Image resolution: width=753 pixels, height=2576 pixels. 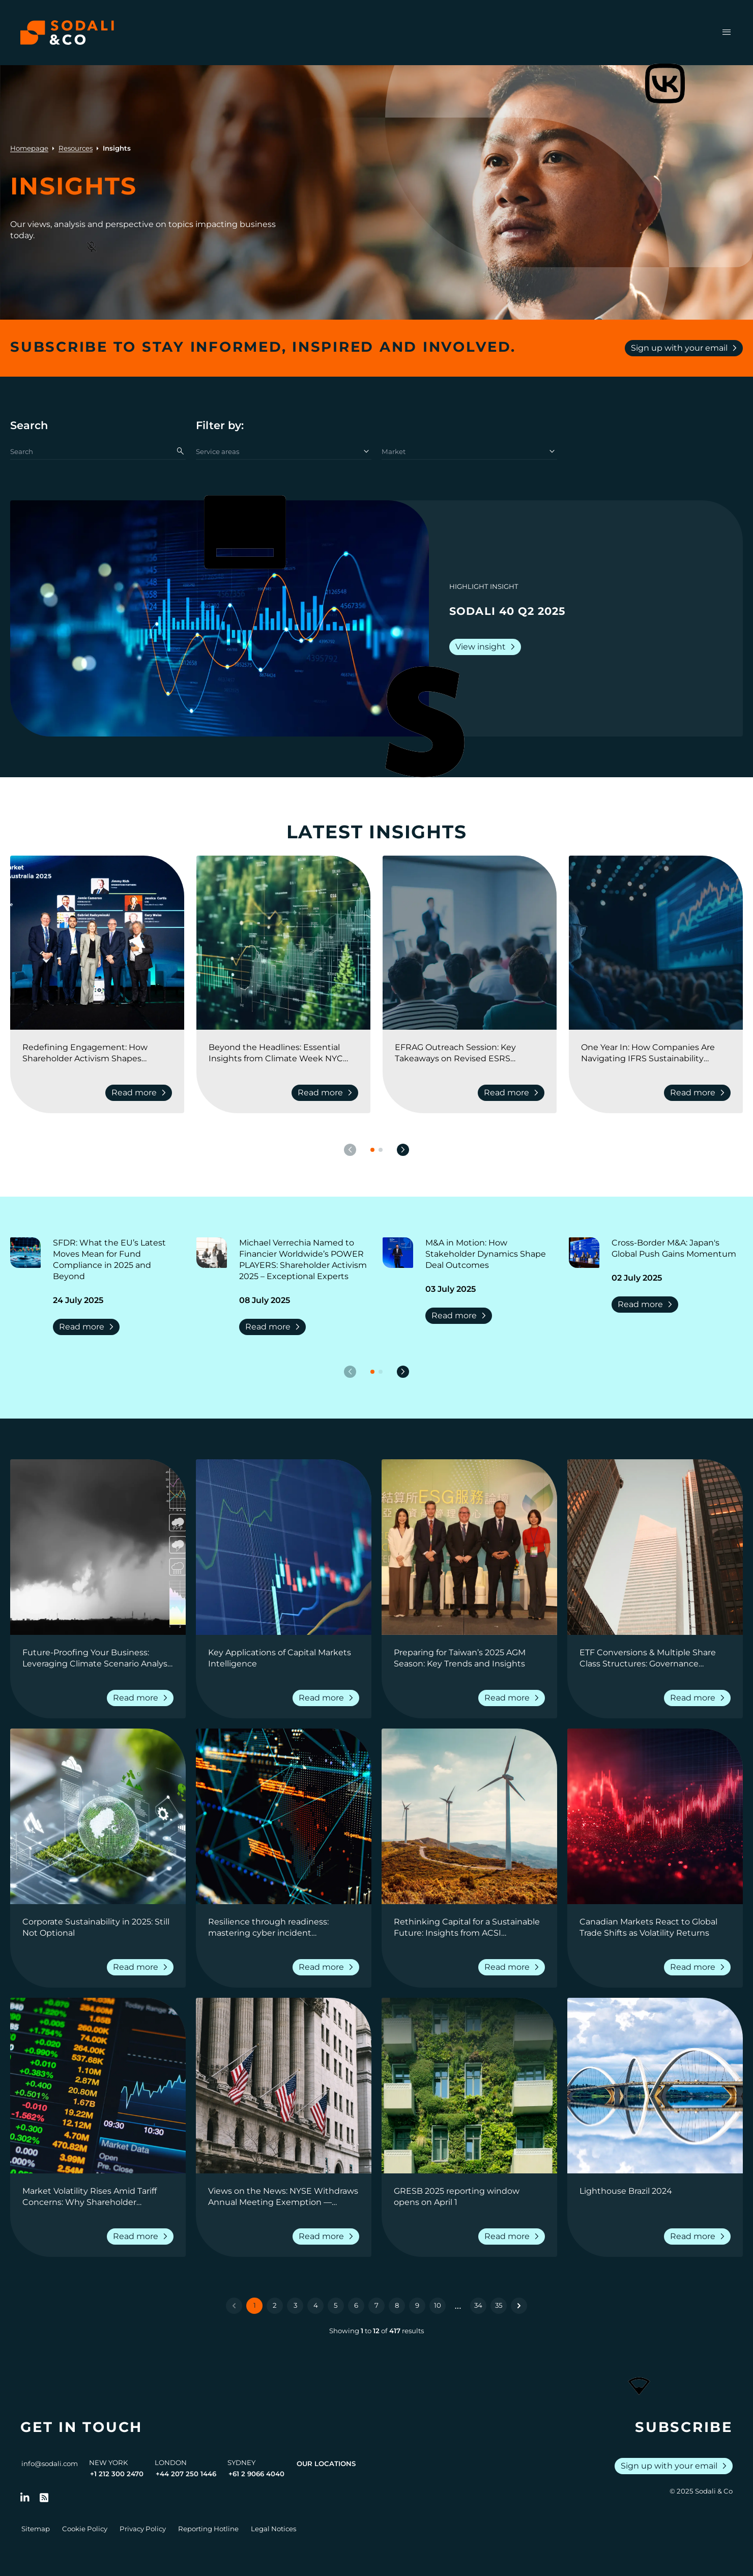 I want to click on mute your microphone, so click(x=92, y=247).